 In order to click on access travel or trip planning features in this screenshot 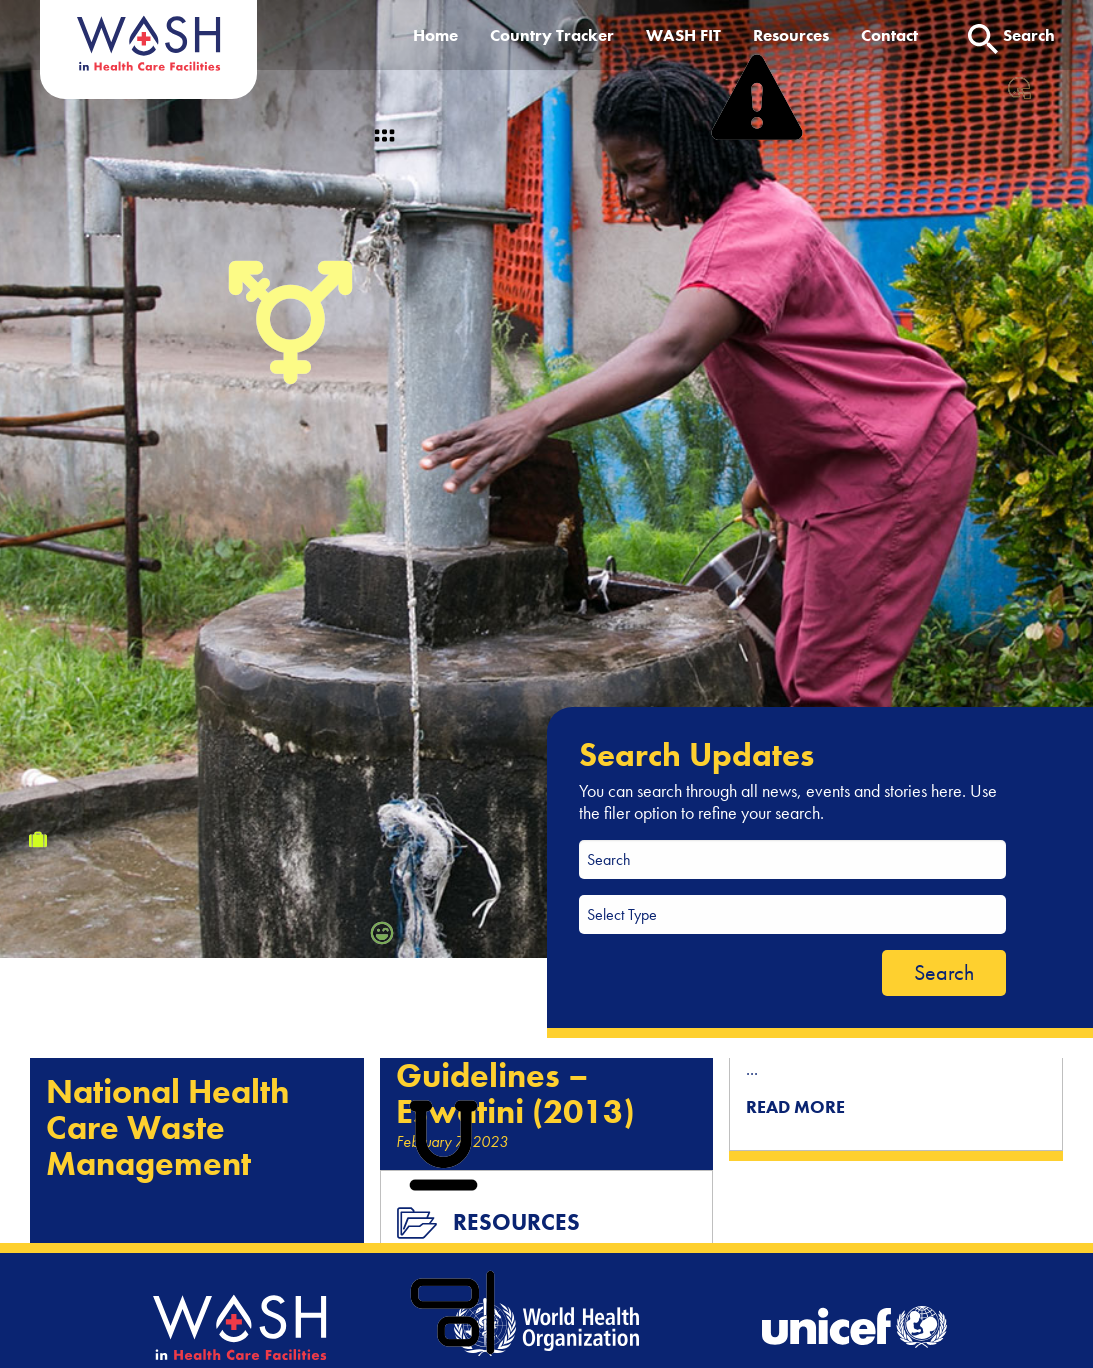, I will do `click(38, 839)`.